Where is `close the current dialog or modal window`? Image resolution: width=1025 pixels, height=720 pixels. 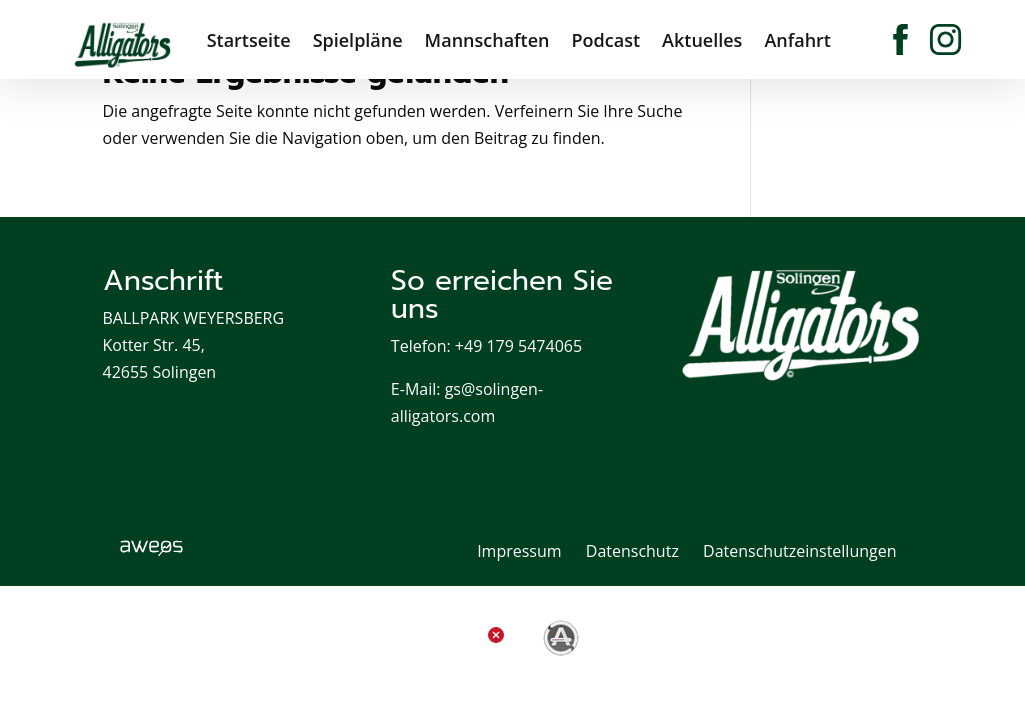
close the current dialog or modal window is located at coordinates (496, 635).